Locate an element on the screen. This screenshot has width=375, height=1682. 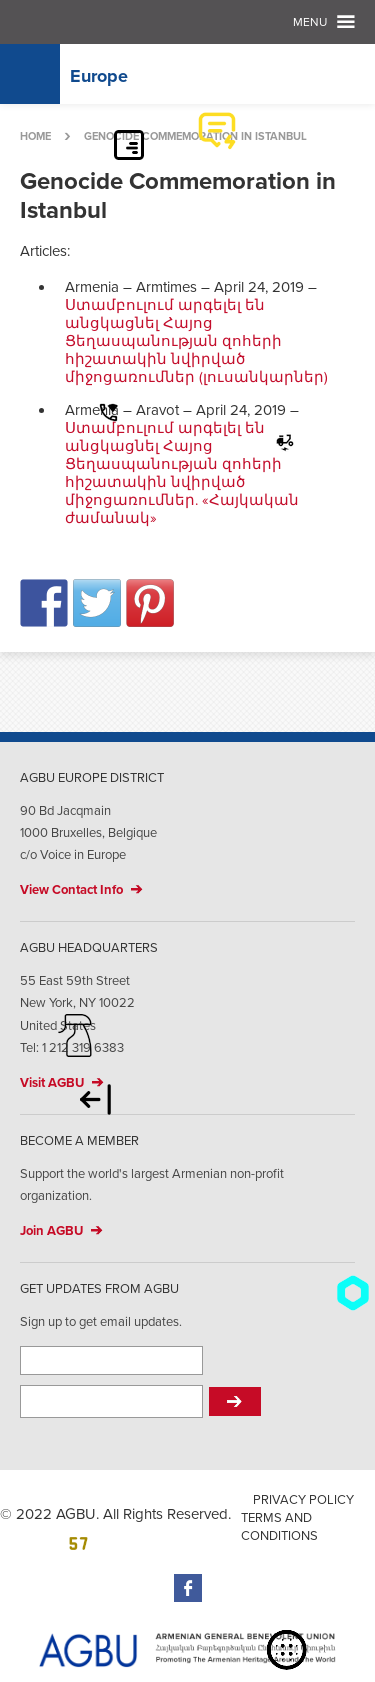
align content to bottom-right of container is located at coordinates (129, 145).